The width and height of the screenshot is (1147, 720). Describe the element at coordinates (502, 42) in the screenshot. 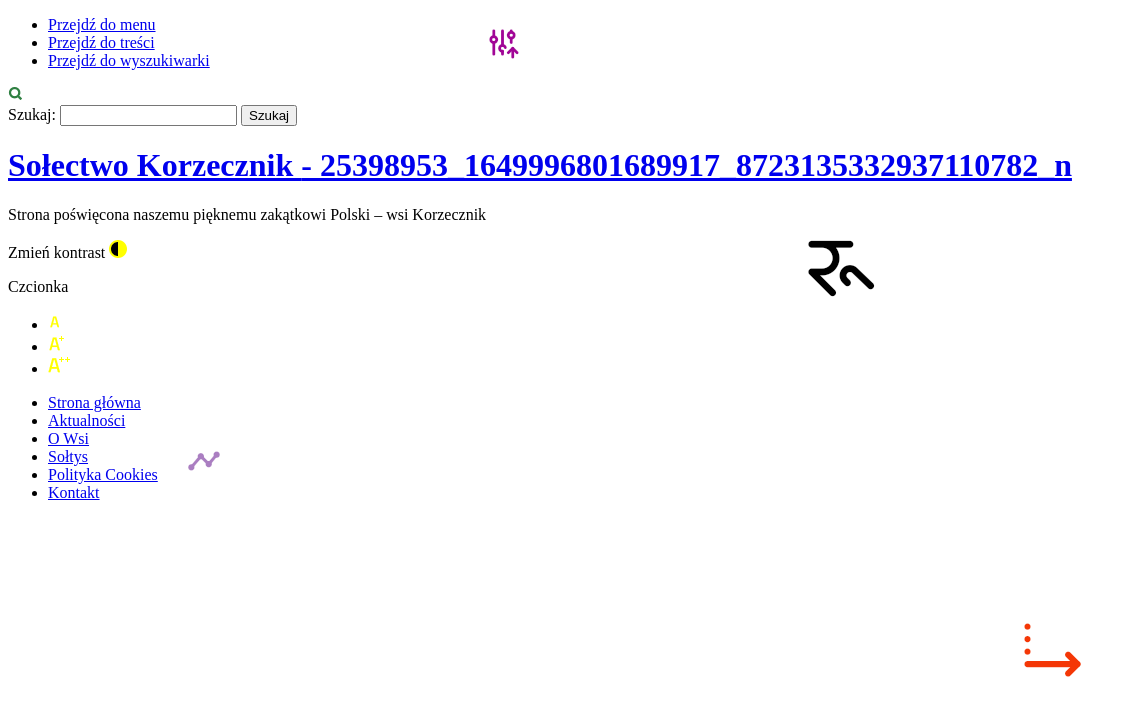

I see `adjust settings or preferences` at that location.